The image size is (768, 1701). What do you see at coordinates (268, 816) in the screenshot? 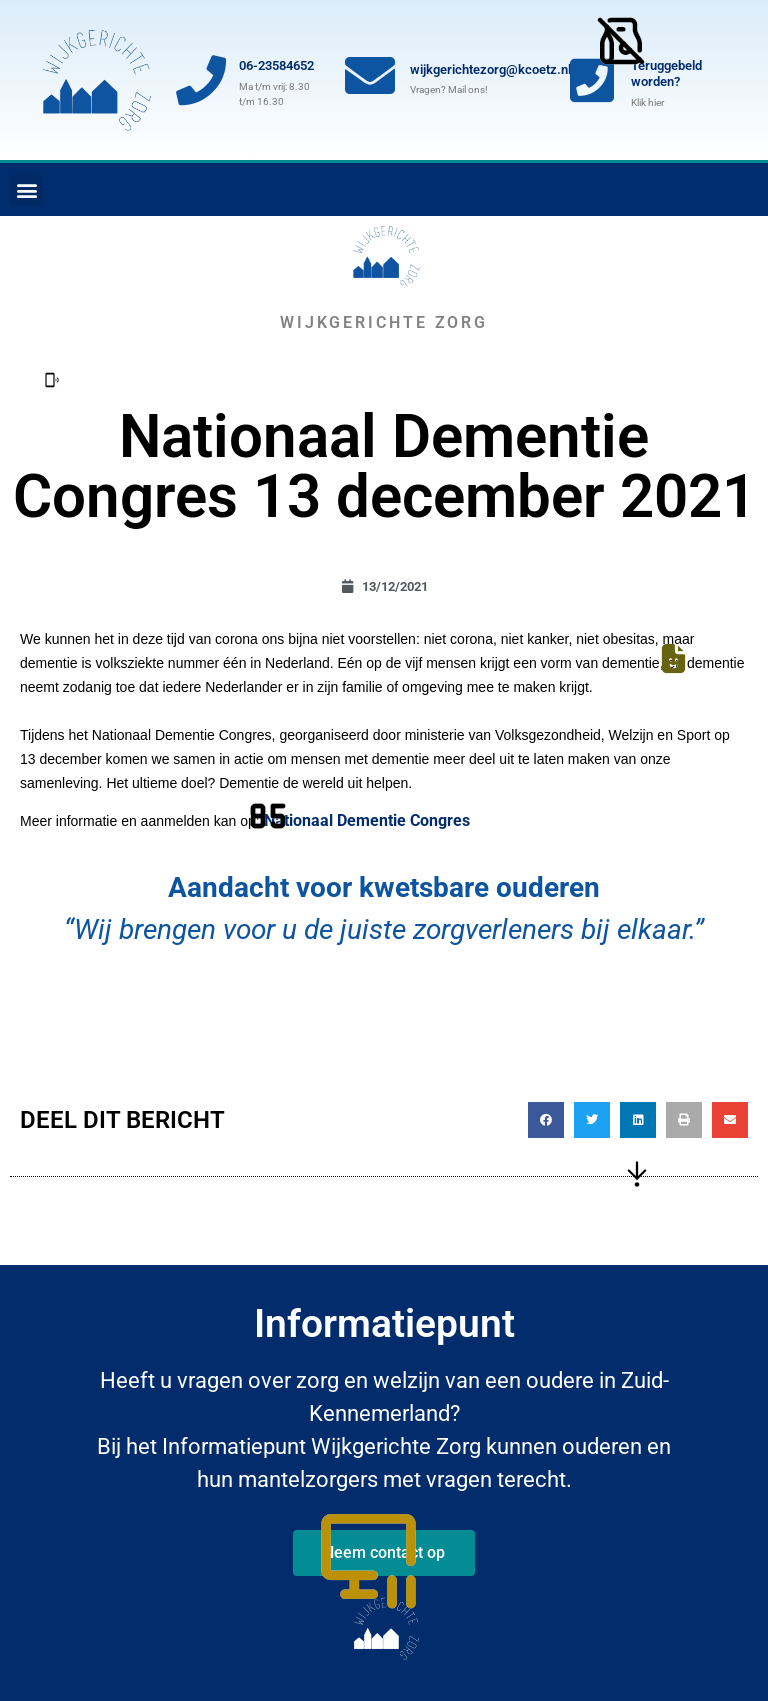
I see `displays the number 85 as a badge or counter` at bounding box center [268, 816].